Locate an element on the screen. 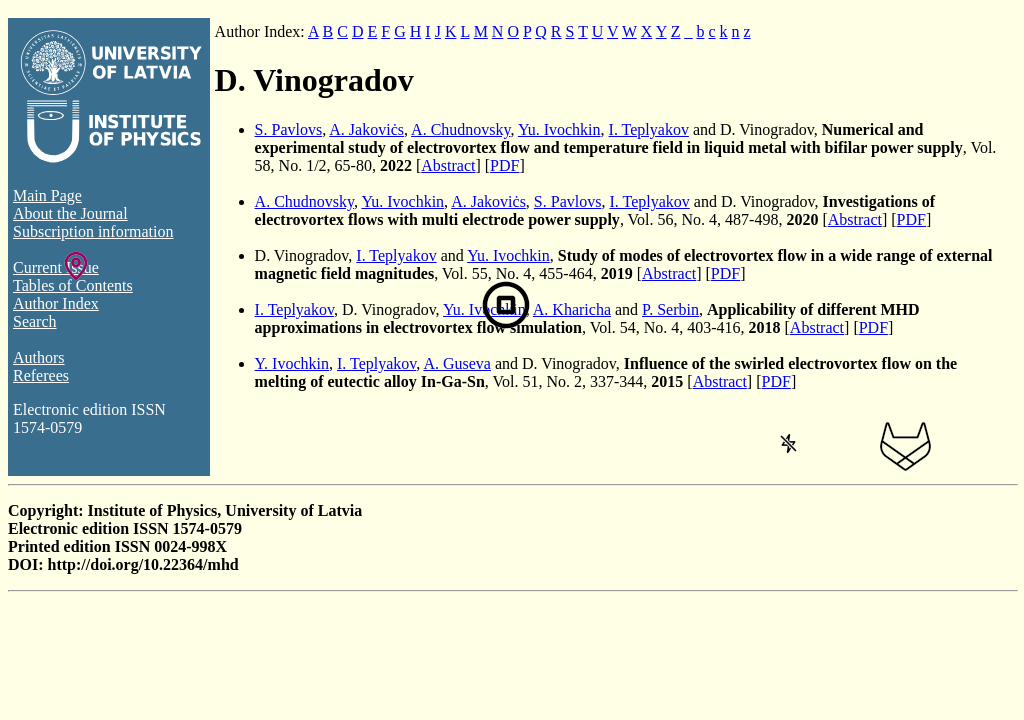  stop media playback is located at coordinates (506, 305).